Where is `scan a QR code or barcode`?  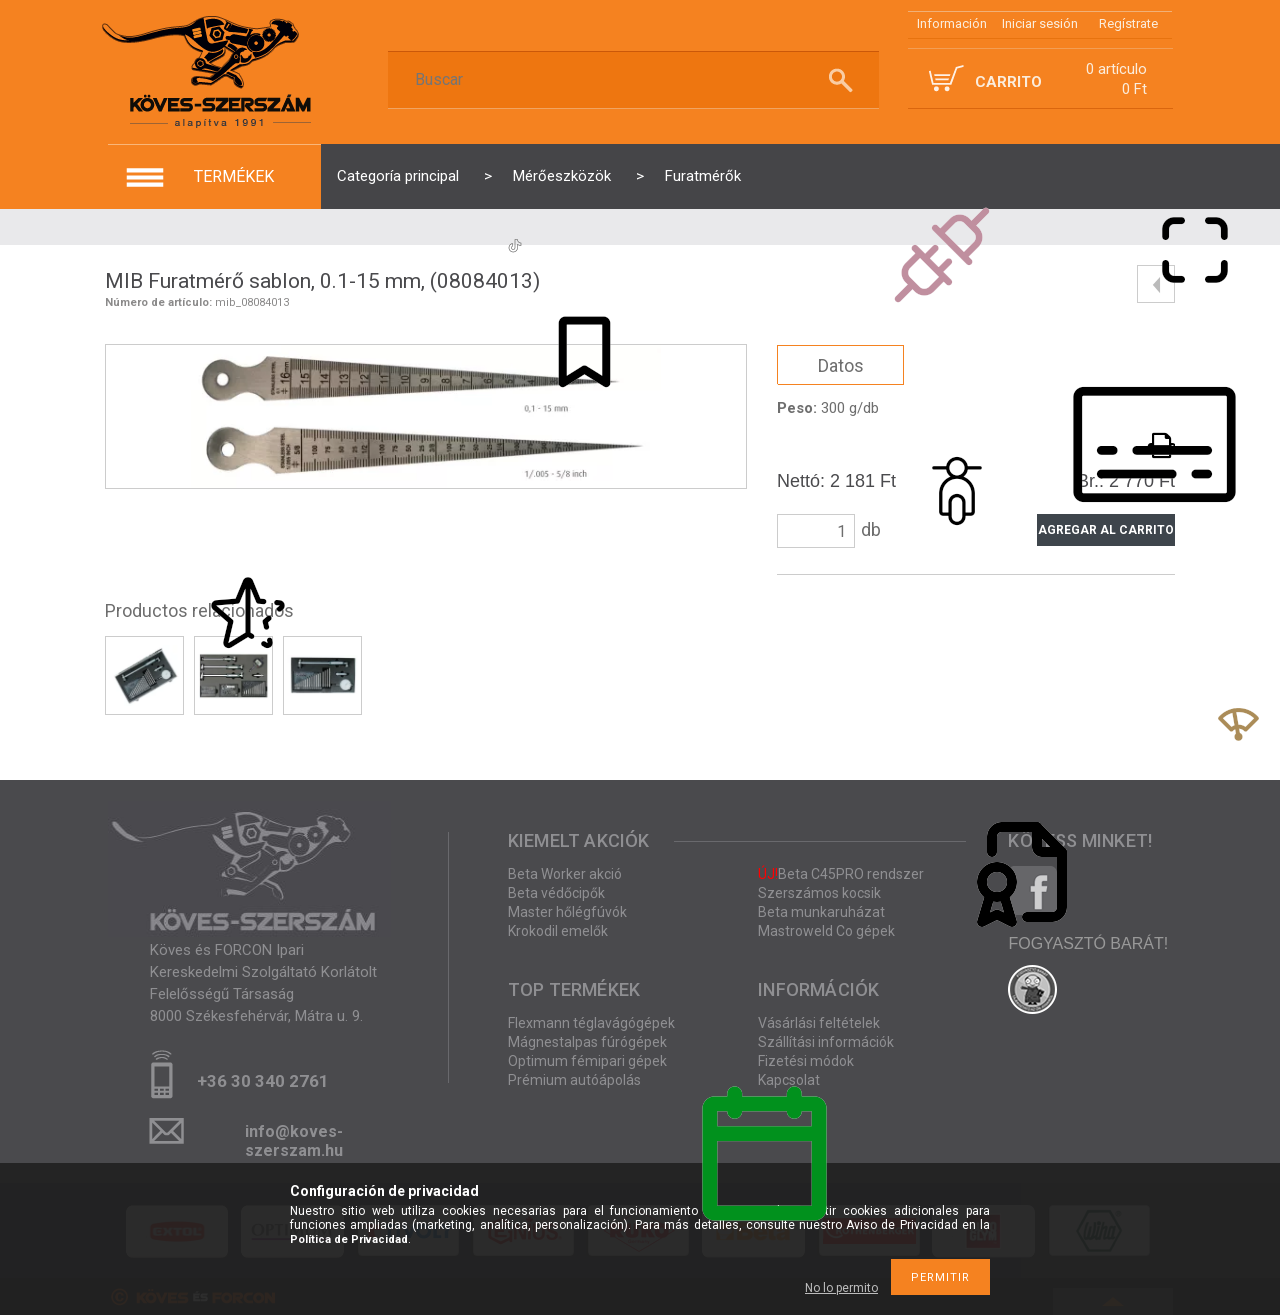 scan a QR code or barcode is located at coordinates (1195, 250).